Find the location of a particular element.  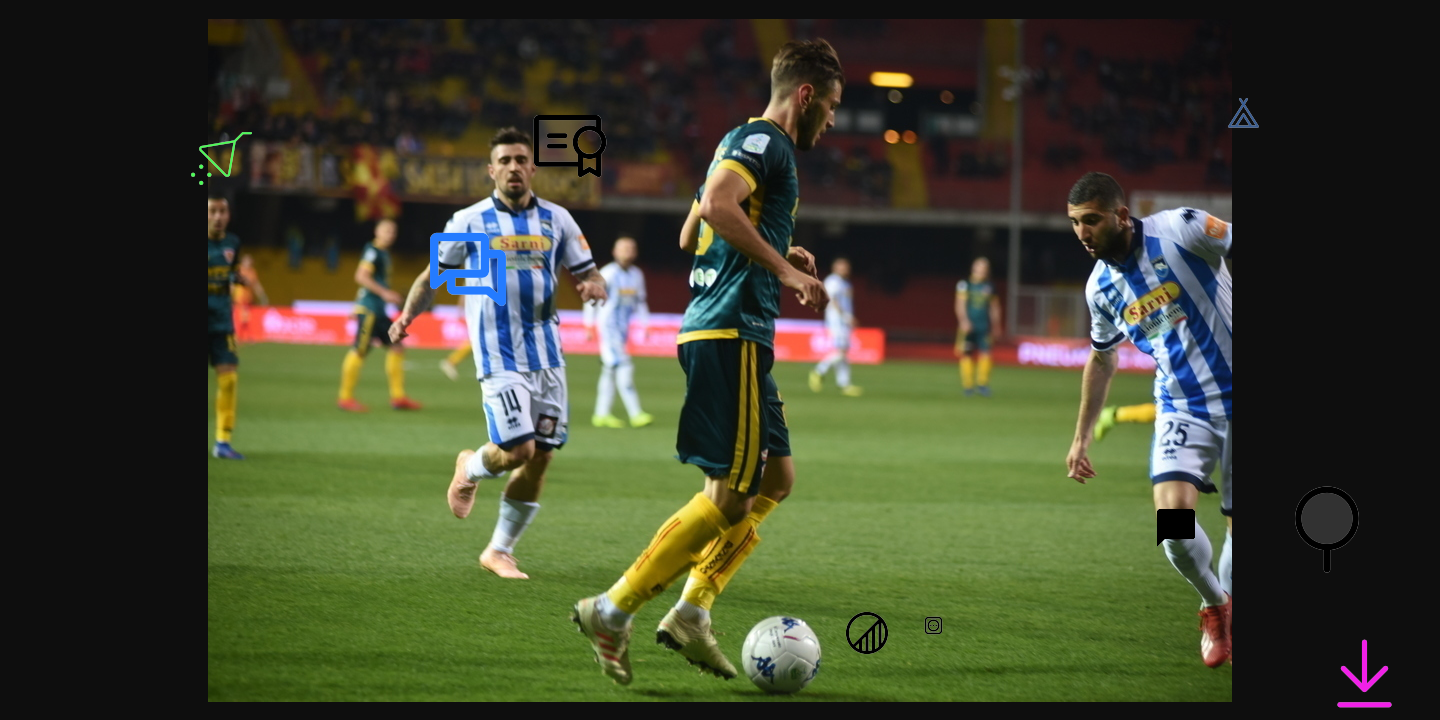

move item to bottom of list is located at coordinates (1364, 673).